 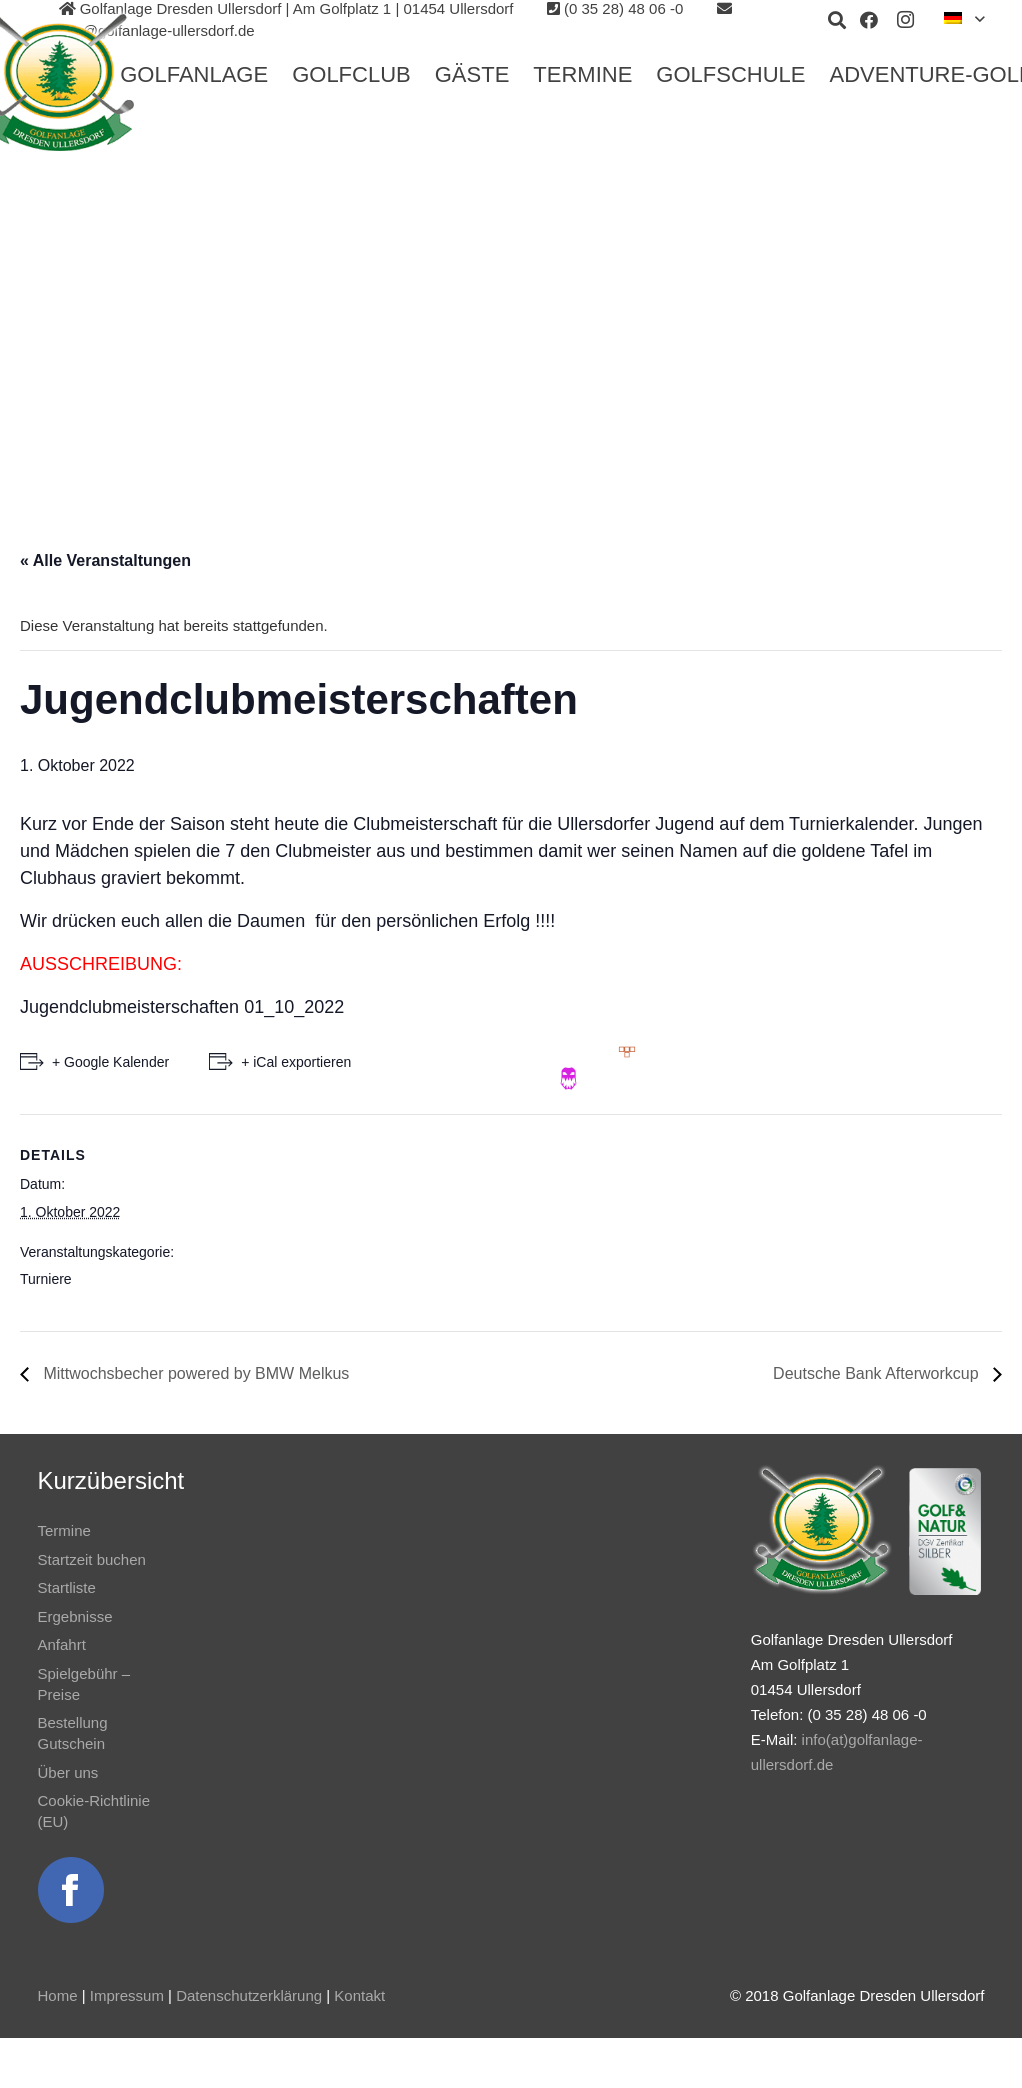 What do you see at coordinates (627, 1052) in the screenshot?
I see `place a t-shaped tetris block` at bounding box center [627, 1052].